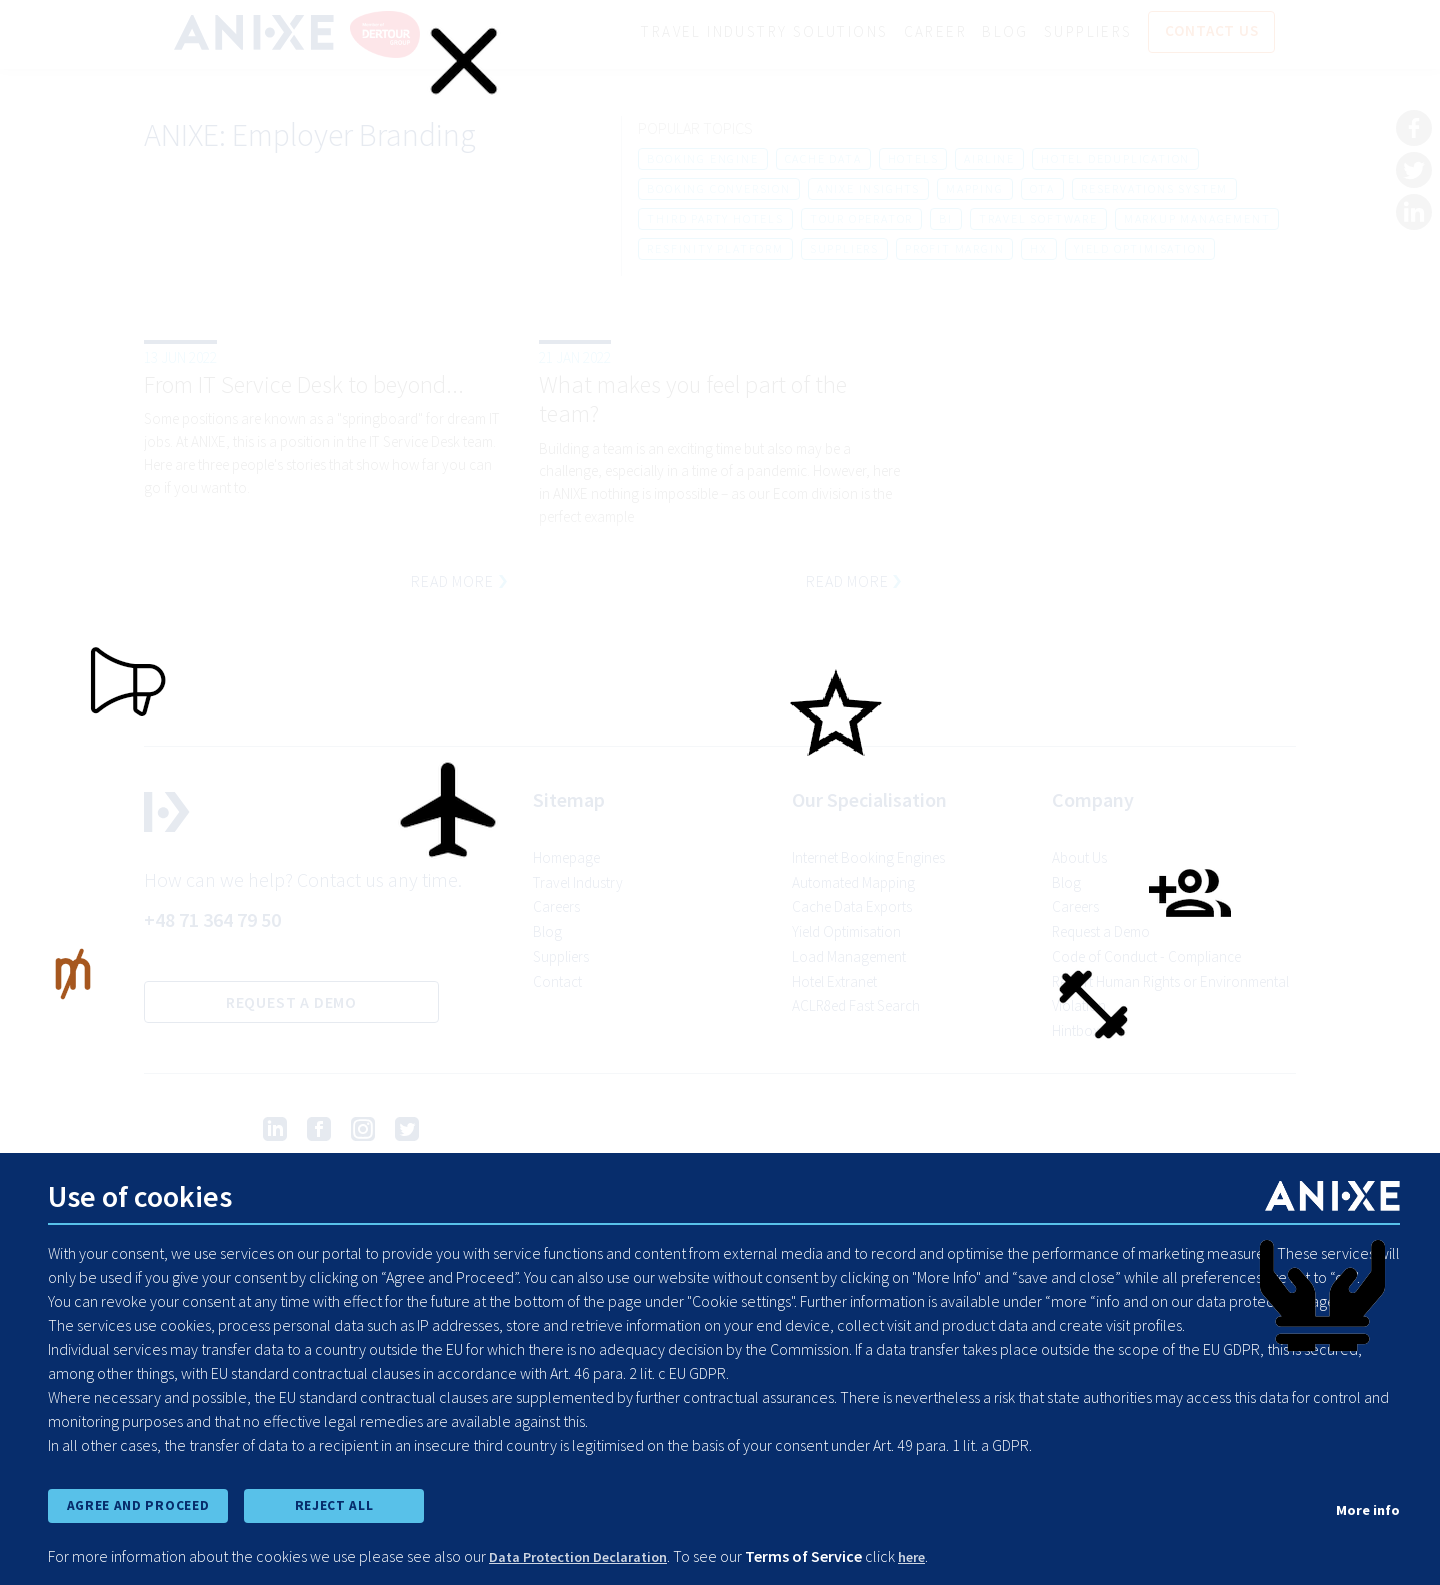 The height and width of the screenshot is (1585, 1440). What do you see at coordinates (124, 683) in the screenshot?
I see `make an announcement or broadcast` at bounding box center [124, 683].